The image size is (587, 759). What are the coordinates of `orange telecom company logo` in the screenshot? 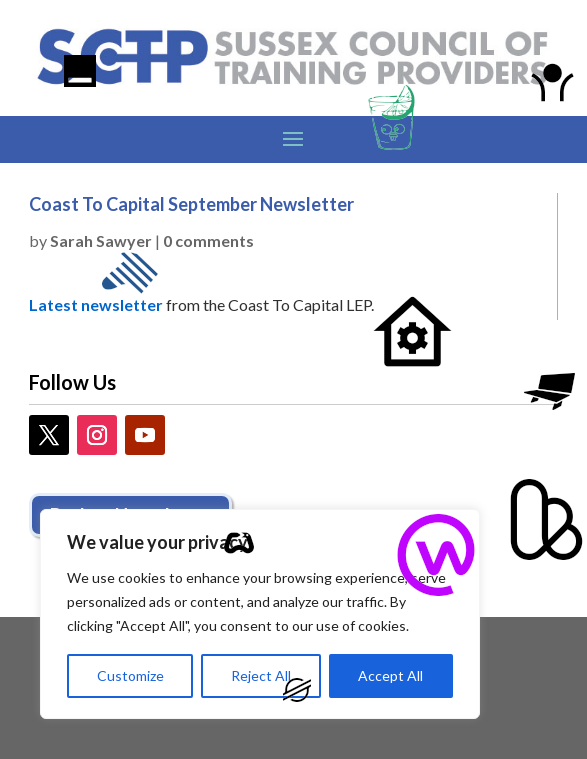 It's located at (80, 71).